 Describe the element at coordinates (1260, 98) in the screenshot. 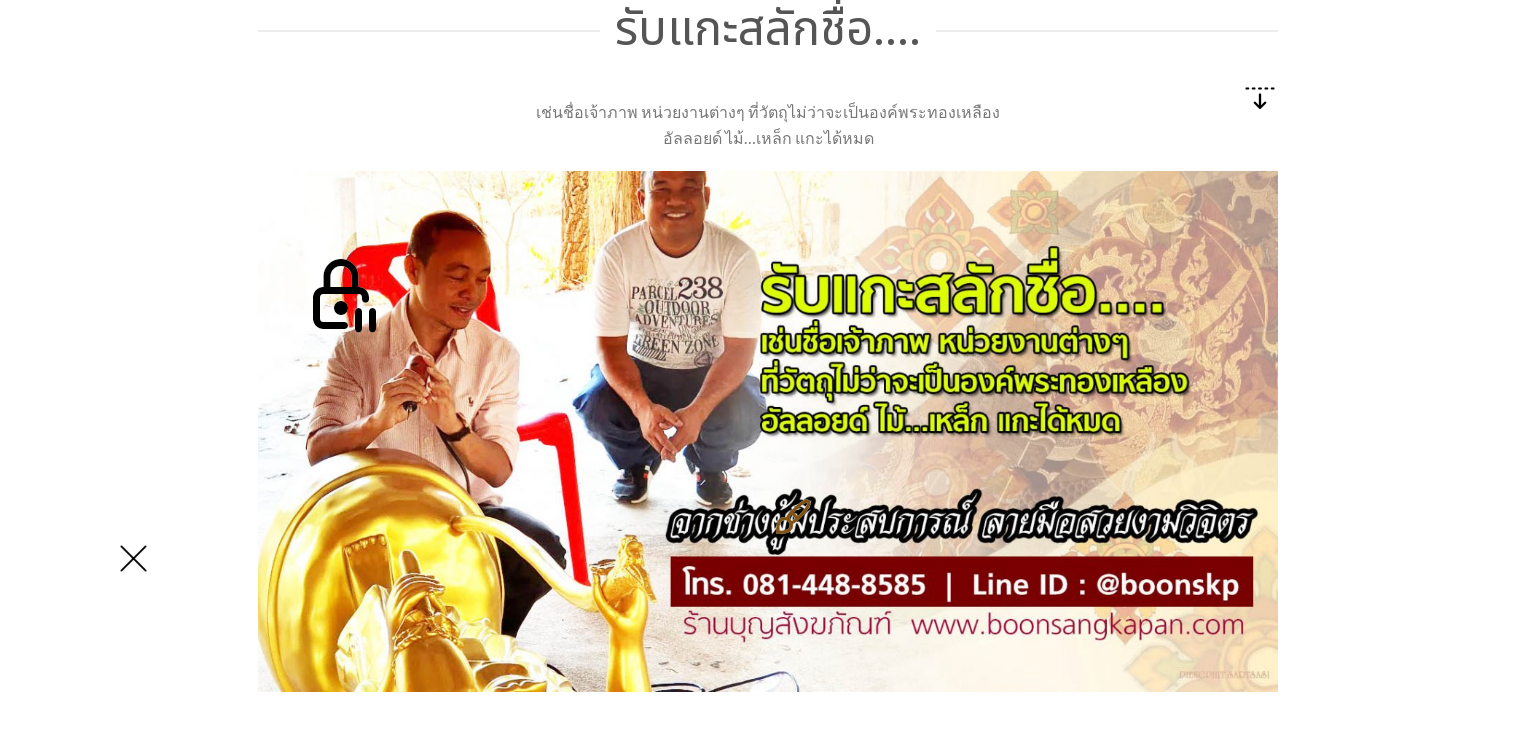

I see `expand collapsed content below` at that location.